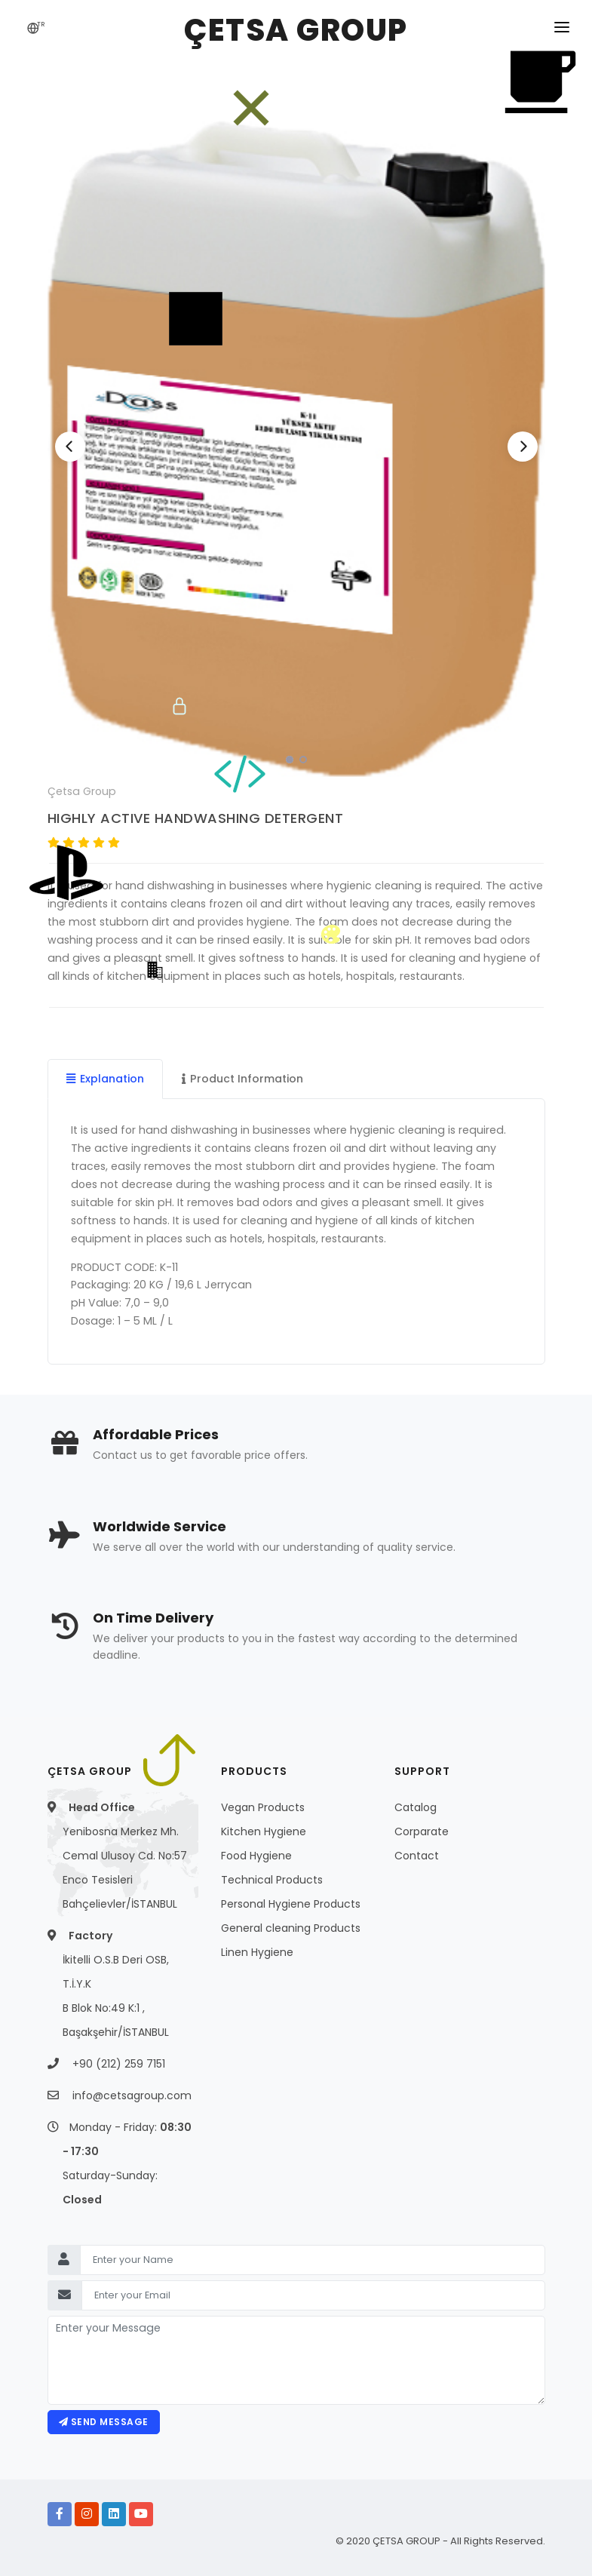 The image size is (592, 2576). What do you see at coordinates (240, 774) in the screenshot?
I see `view or edit source code` at bounding box center [240, 774].